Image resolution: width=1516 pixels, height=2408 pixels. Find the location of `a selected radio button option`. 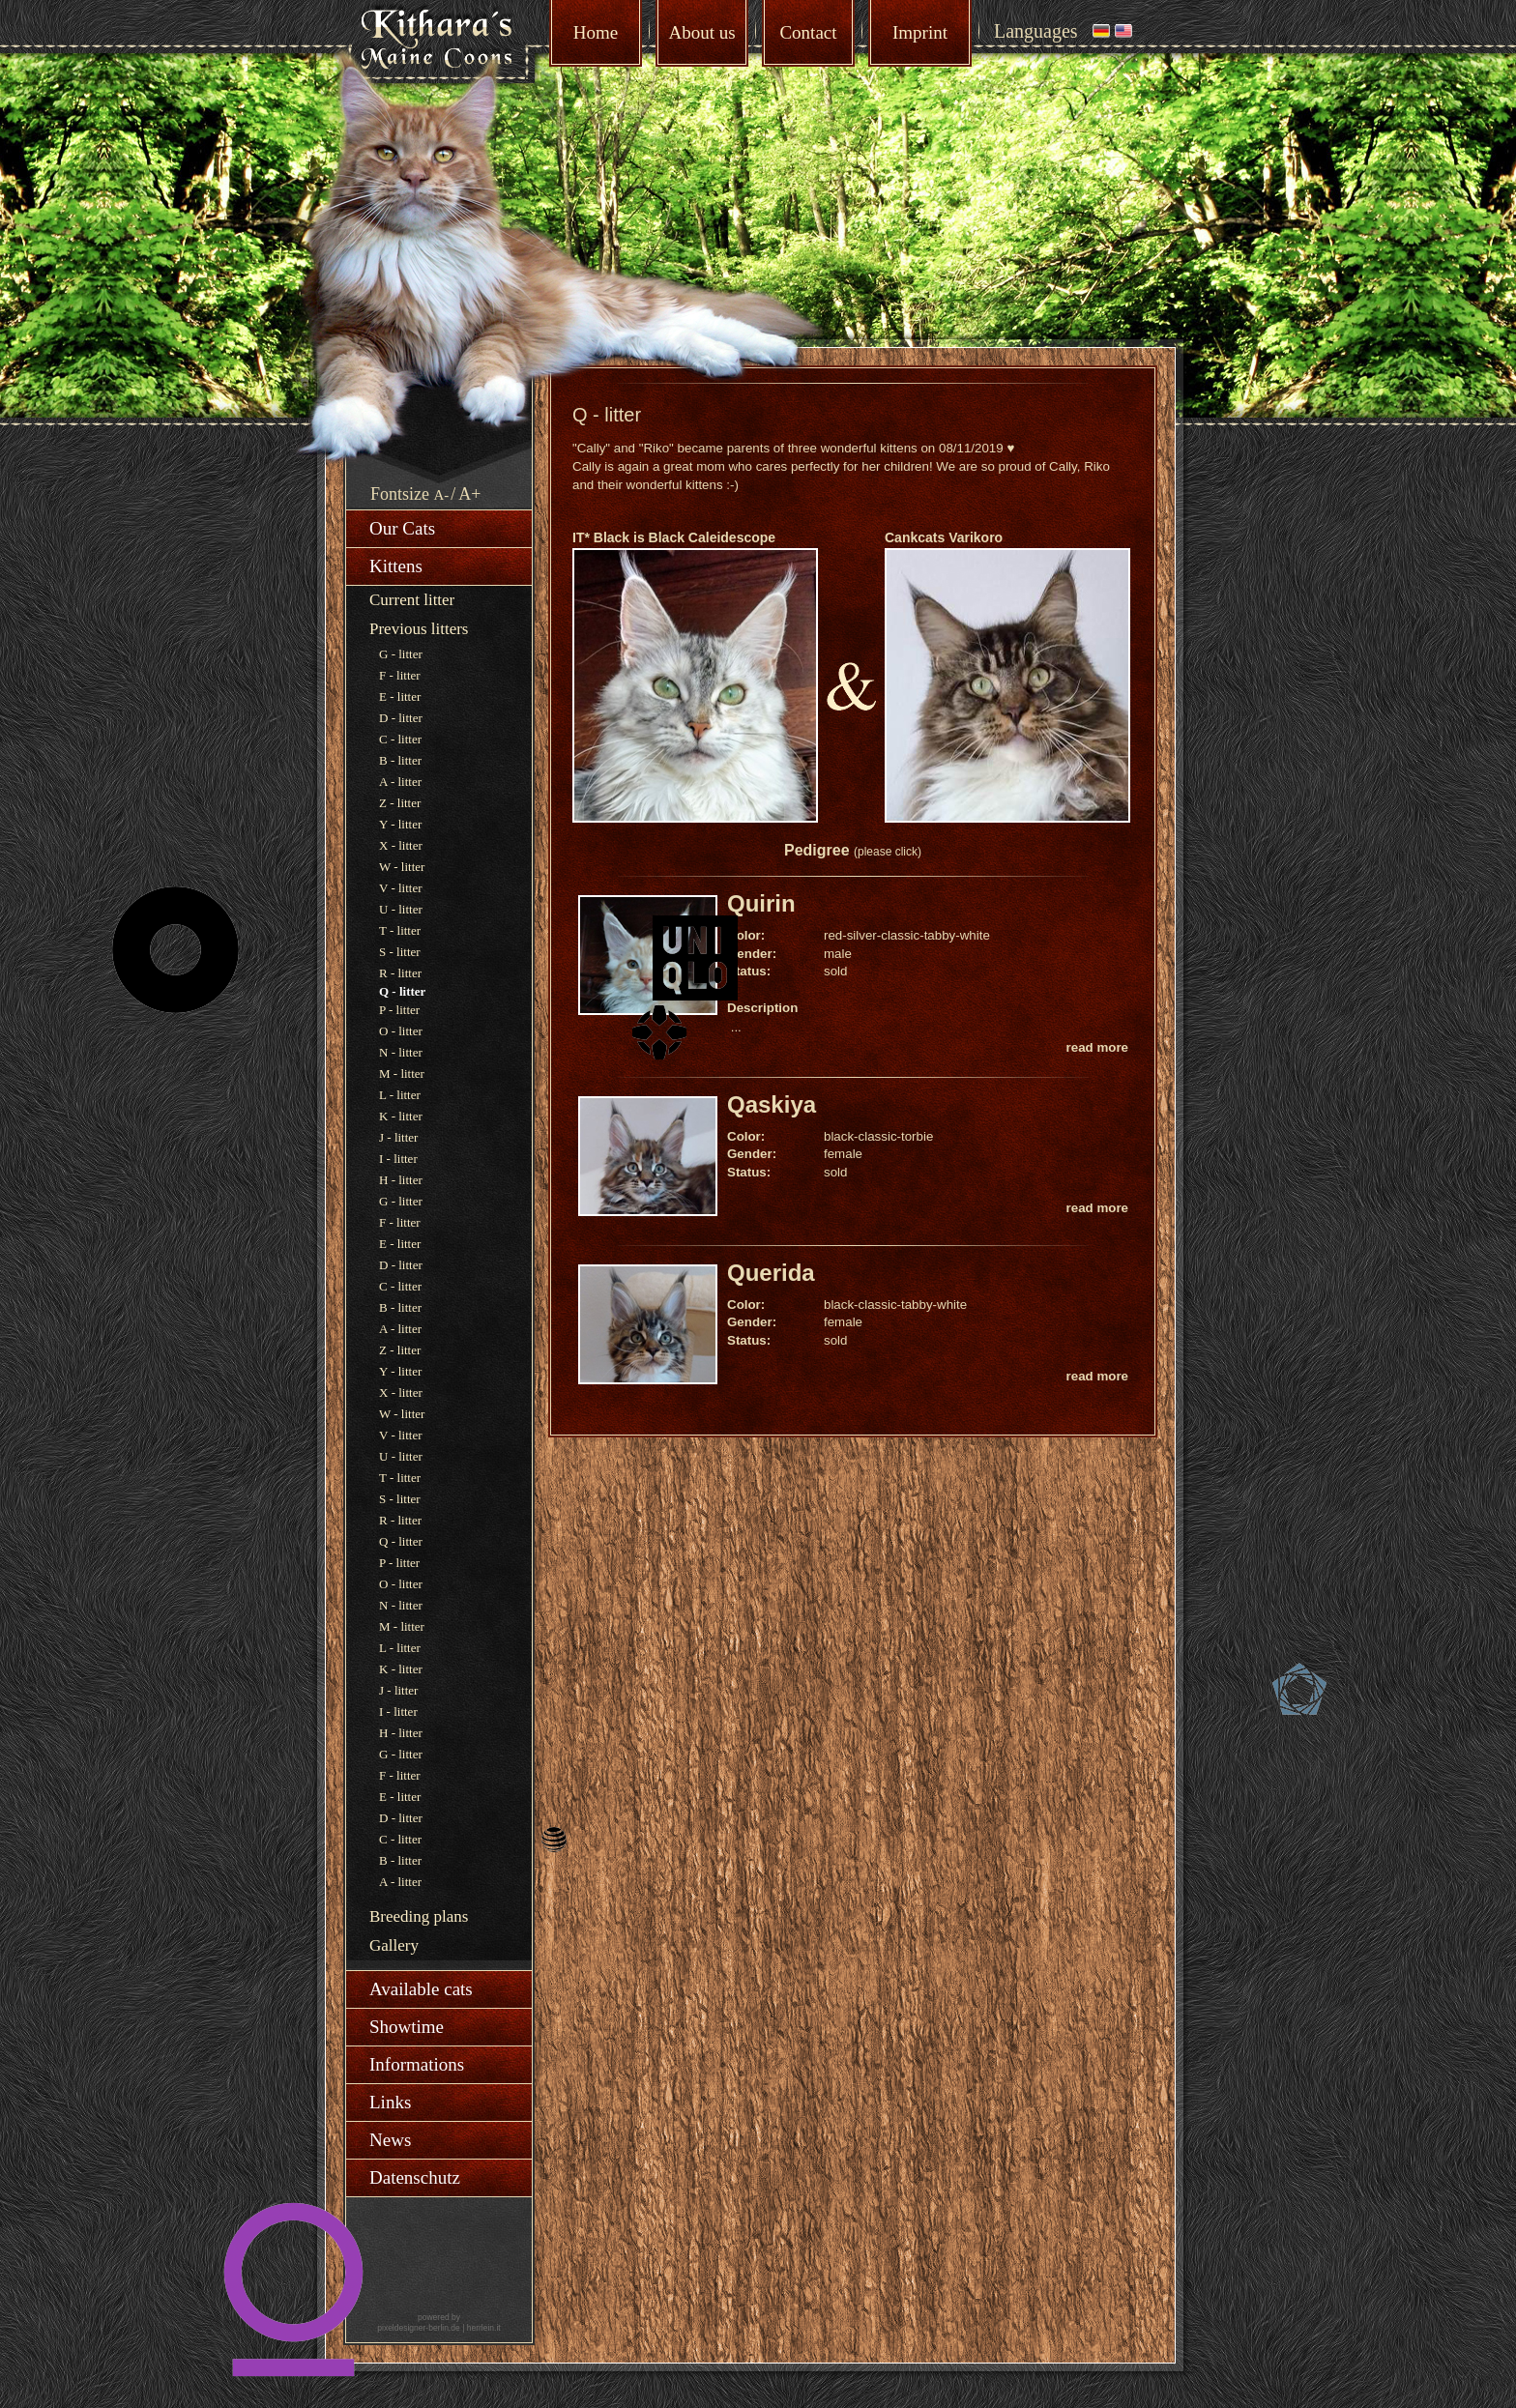

a selected radio button option is located at coordinates (175, 949).